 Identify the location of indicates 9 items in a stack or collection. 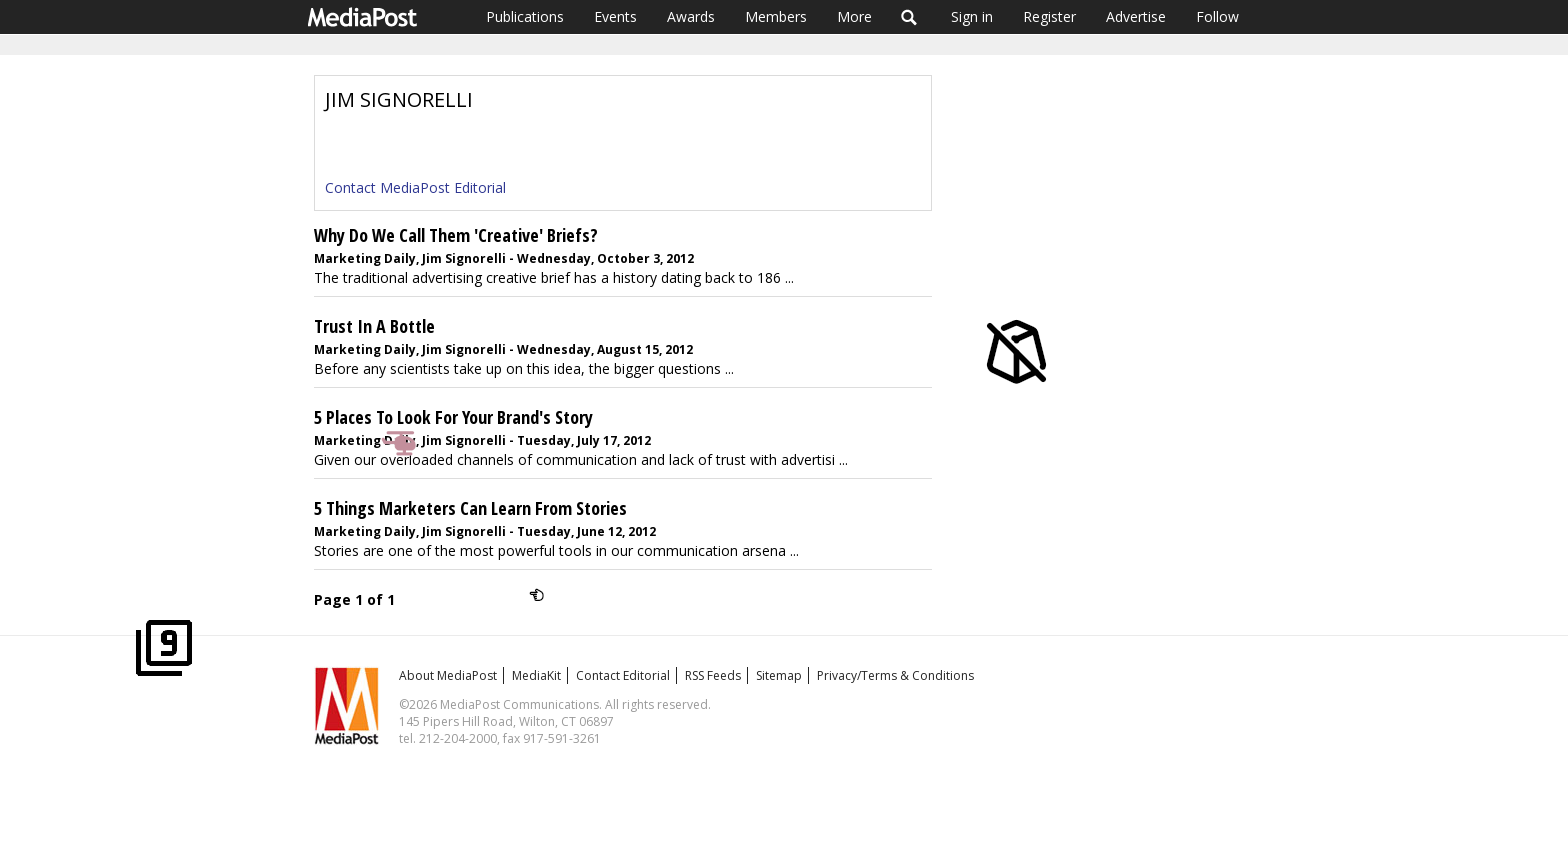
(164, 648).